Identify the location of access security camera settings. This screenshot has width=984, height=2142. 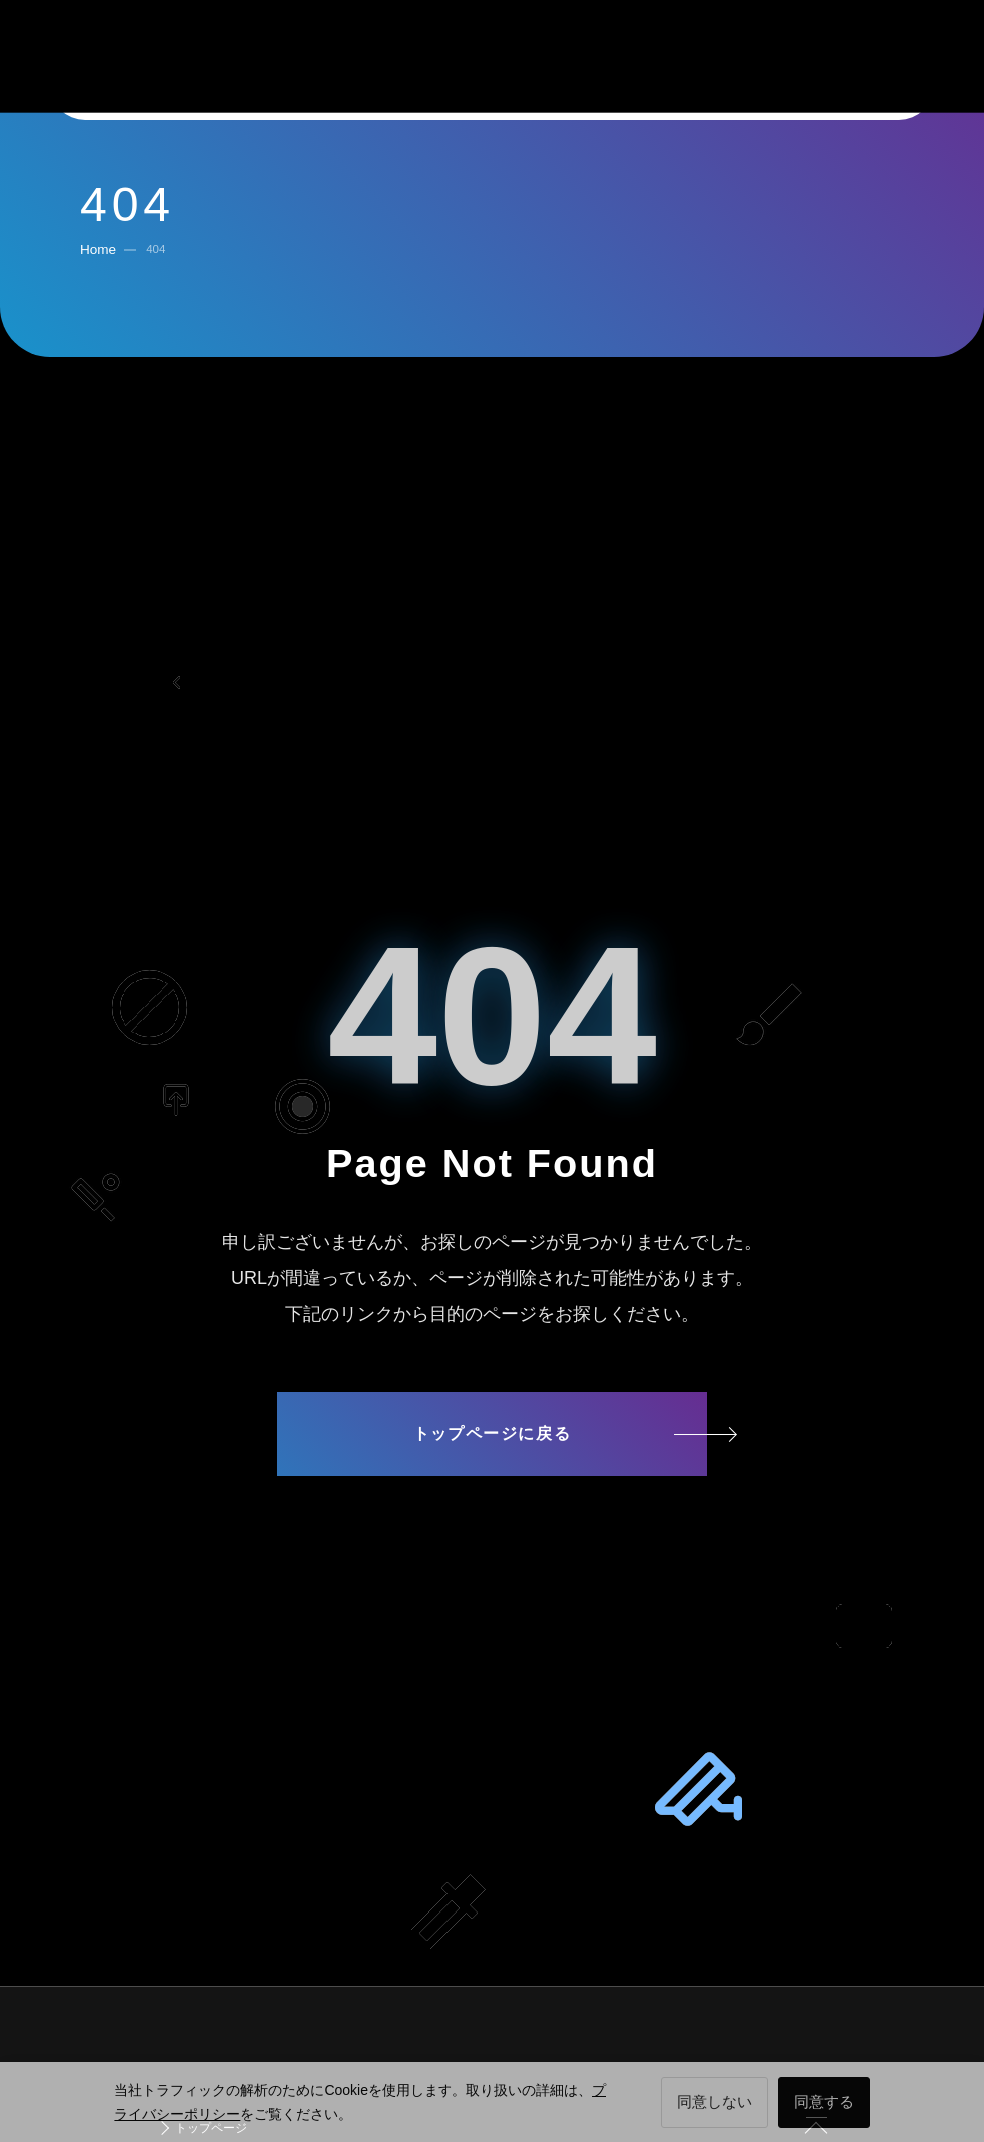
(698, 1794).